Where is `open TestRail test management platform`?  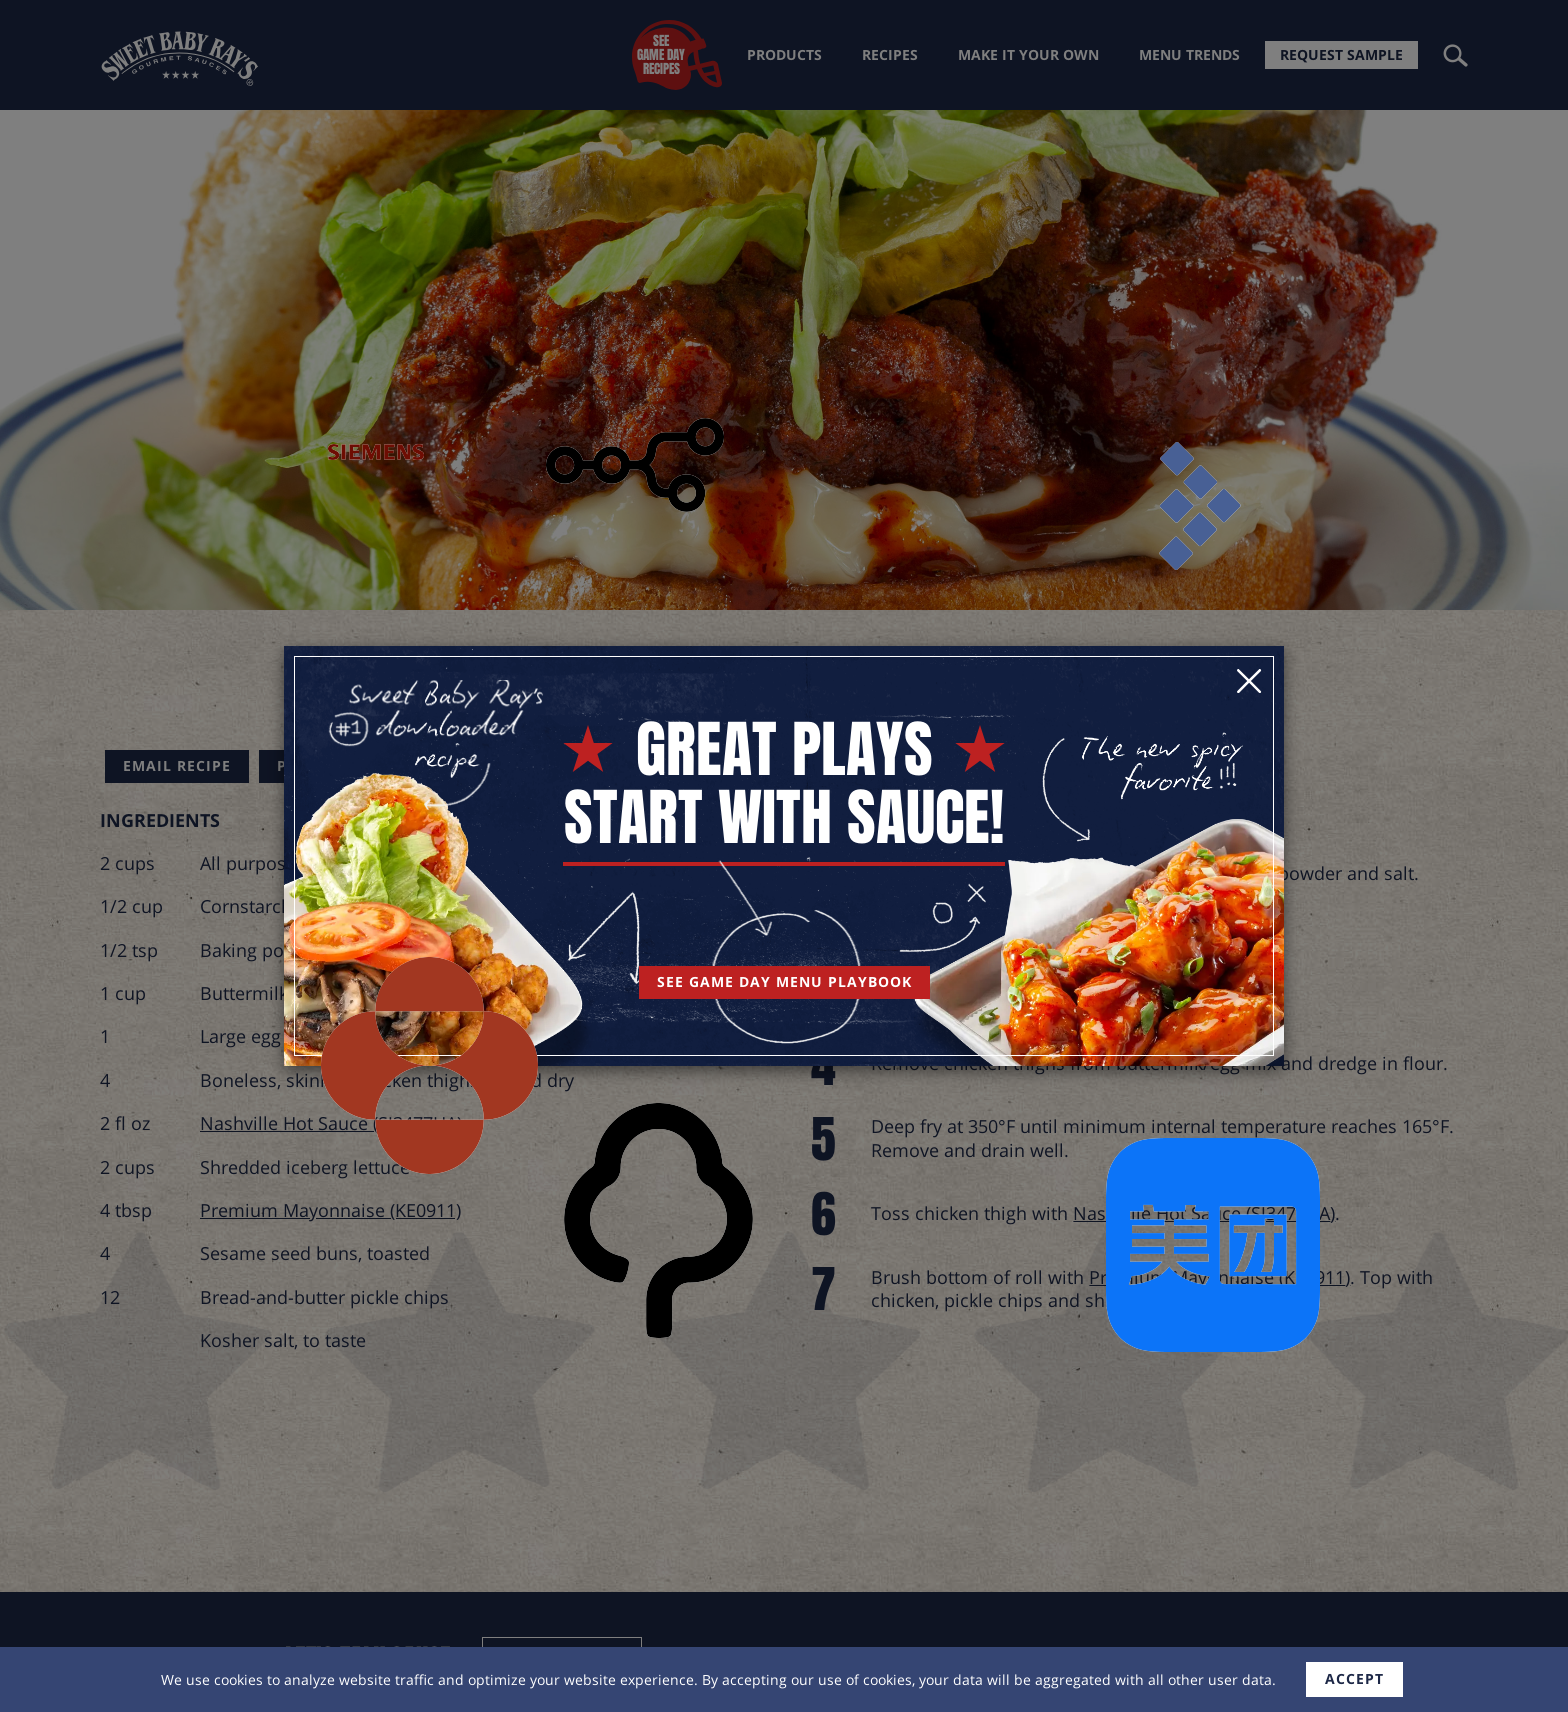
open TestRail test management platform is located at coordinates (1200, 506).